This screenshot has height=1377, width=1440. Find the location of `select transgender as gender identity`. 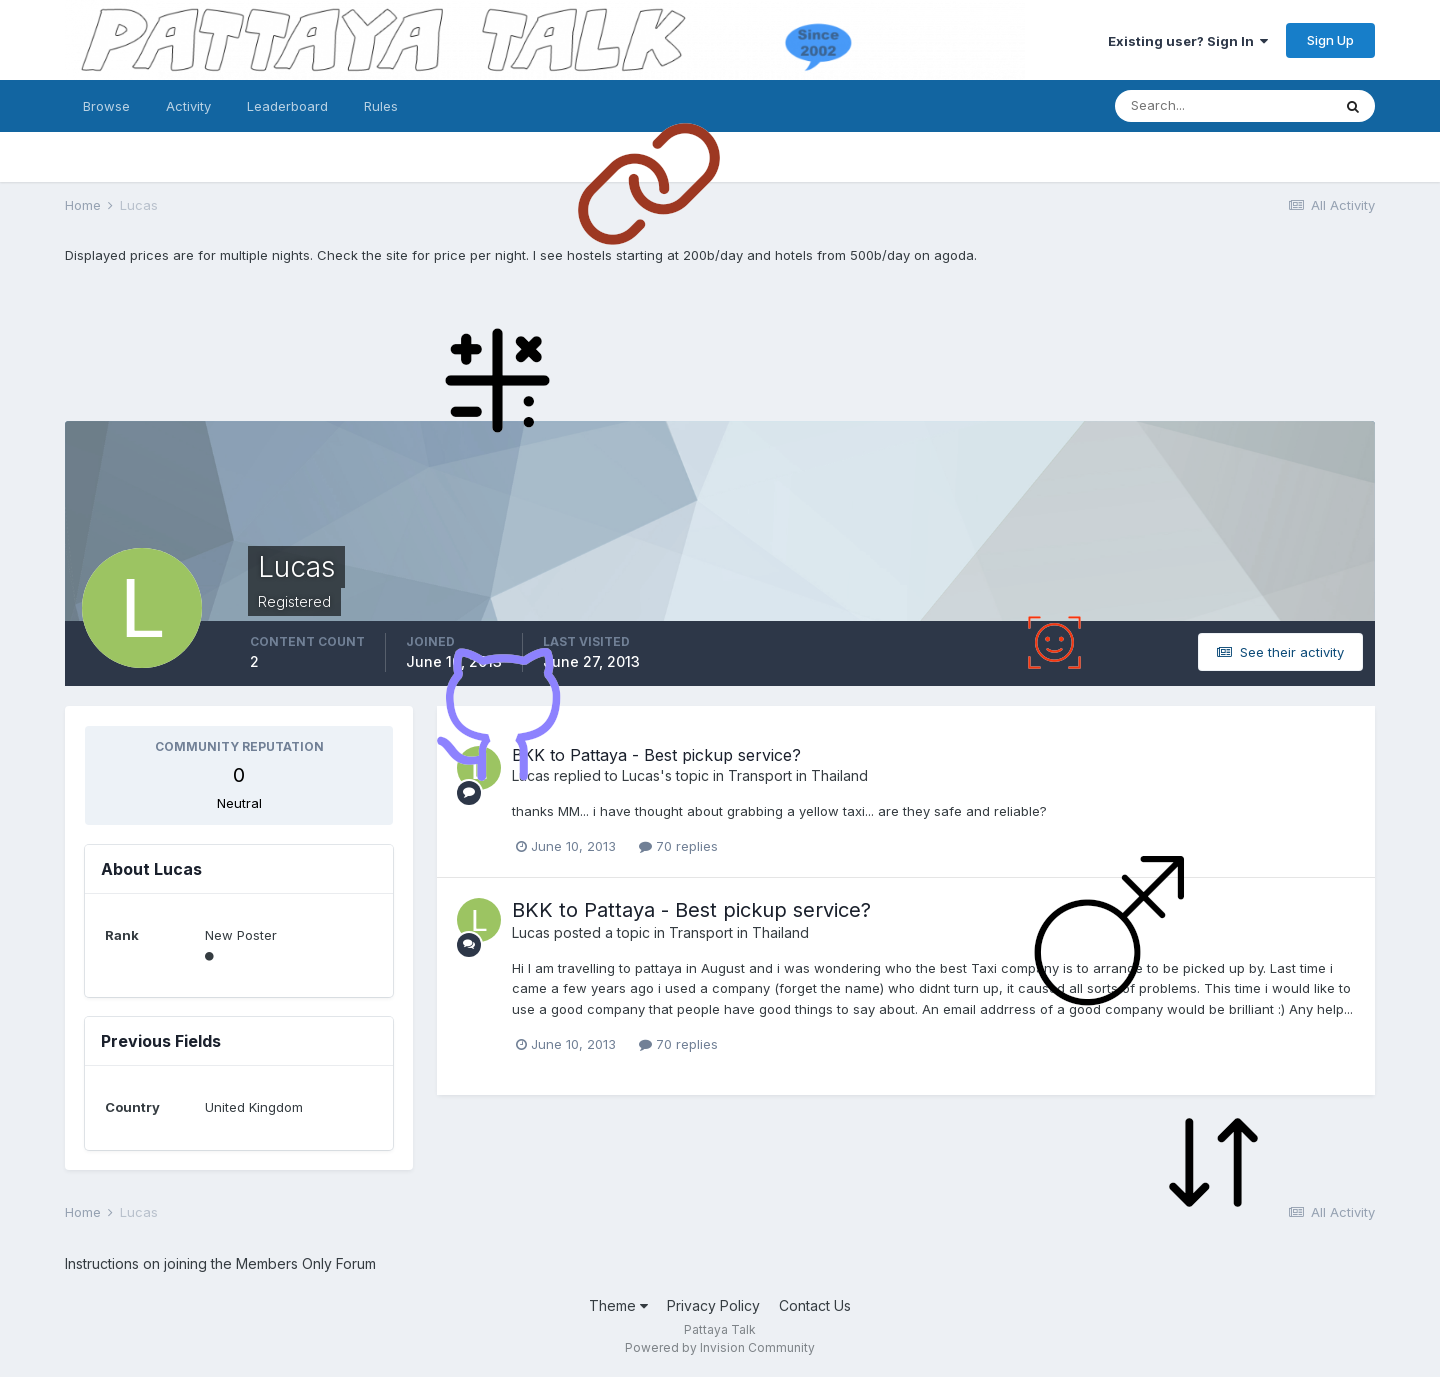

select transgender as gender identity is located at coordinates (1112, 927).